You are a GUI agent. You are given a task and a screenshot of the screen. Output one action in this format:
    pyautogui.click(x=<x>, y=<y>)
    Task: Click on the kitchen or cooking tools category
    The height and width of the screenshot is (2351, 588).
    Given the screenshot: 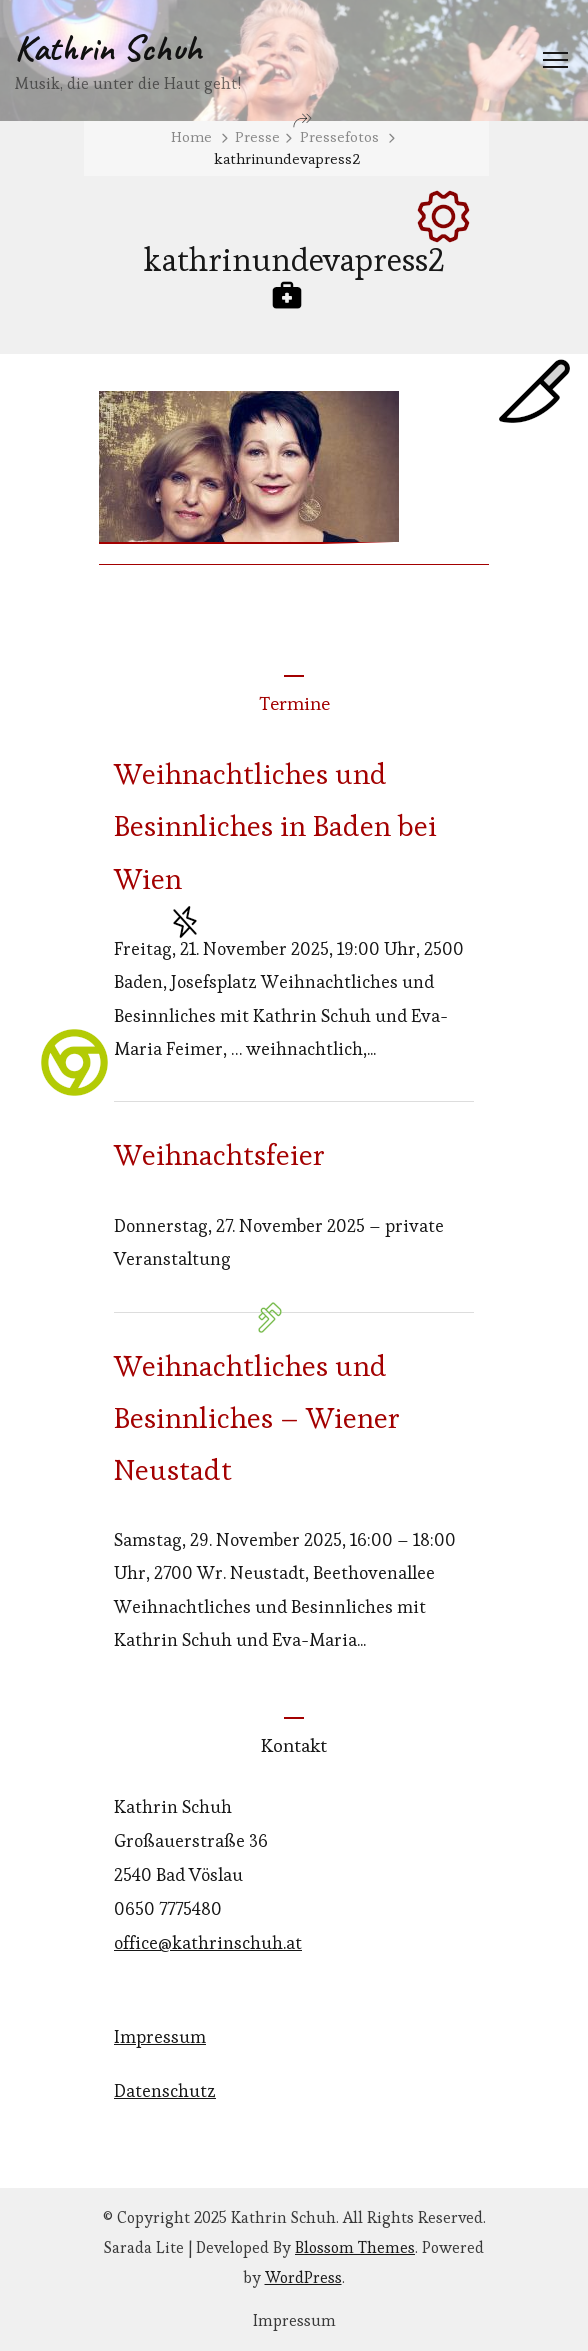 What is the action you would take?
    pyautogui.click(x=534, y=392)
    